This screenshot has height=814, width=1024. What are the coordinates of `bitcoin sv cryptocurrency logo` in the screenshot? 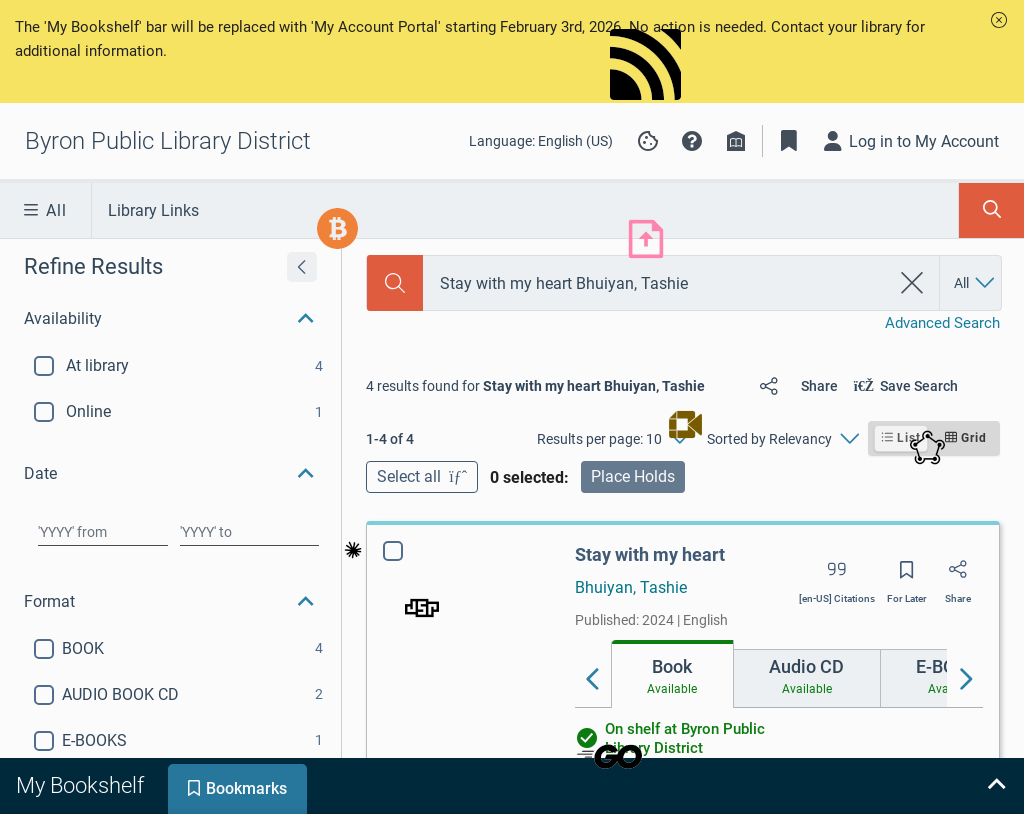 It's located at (337, 228).